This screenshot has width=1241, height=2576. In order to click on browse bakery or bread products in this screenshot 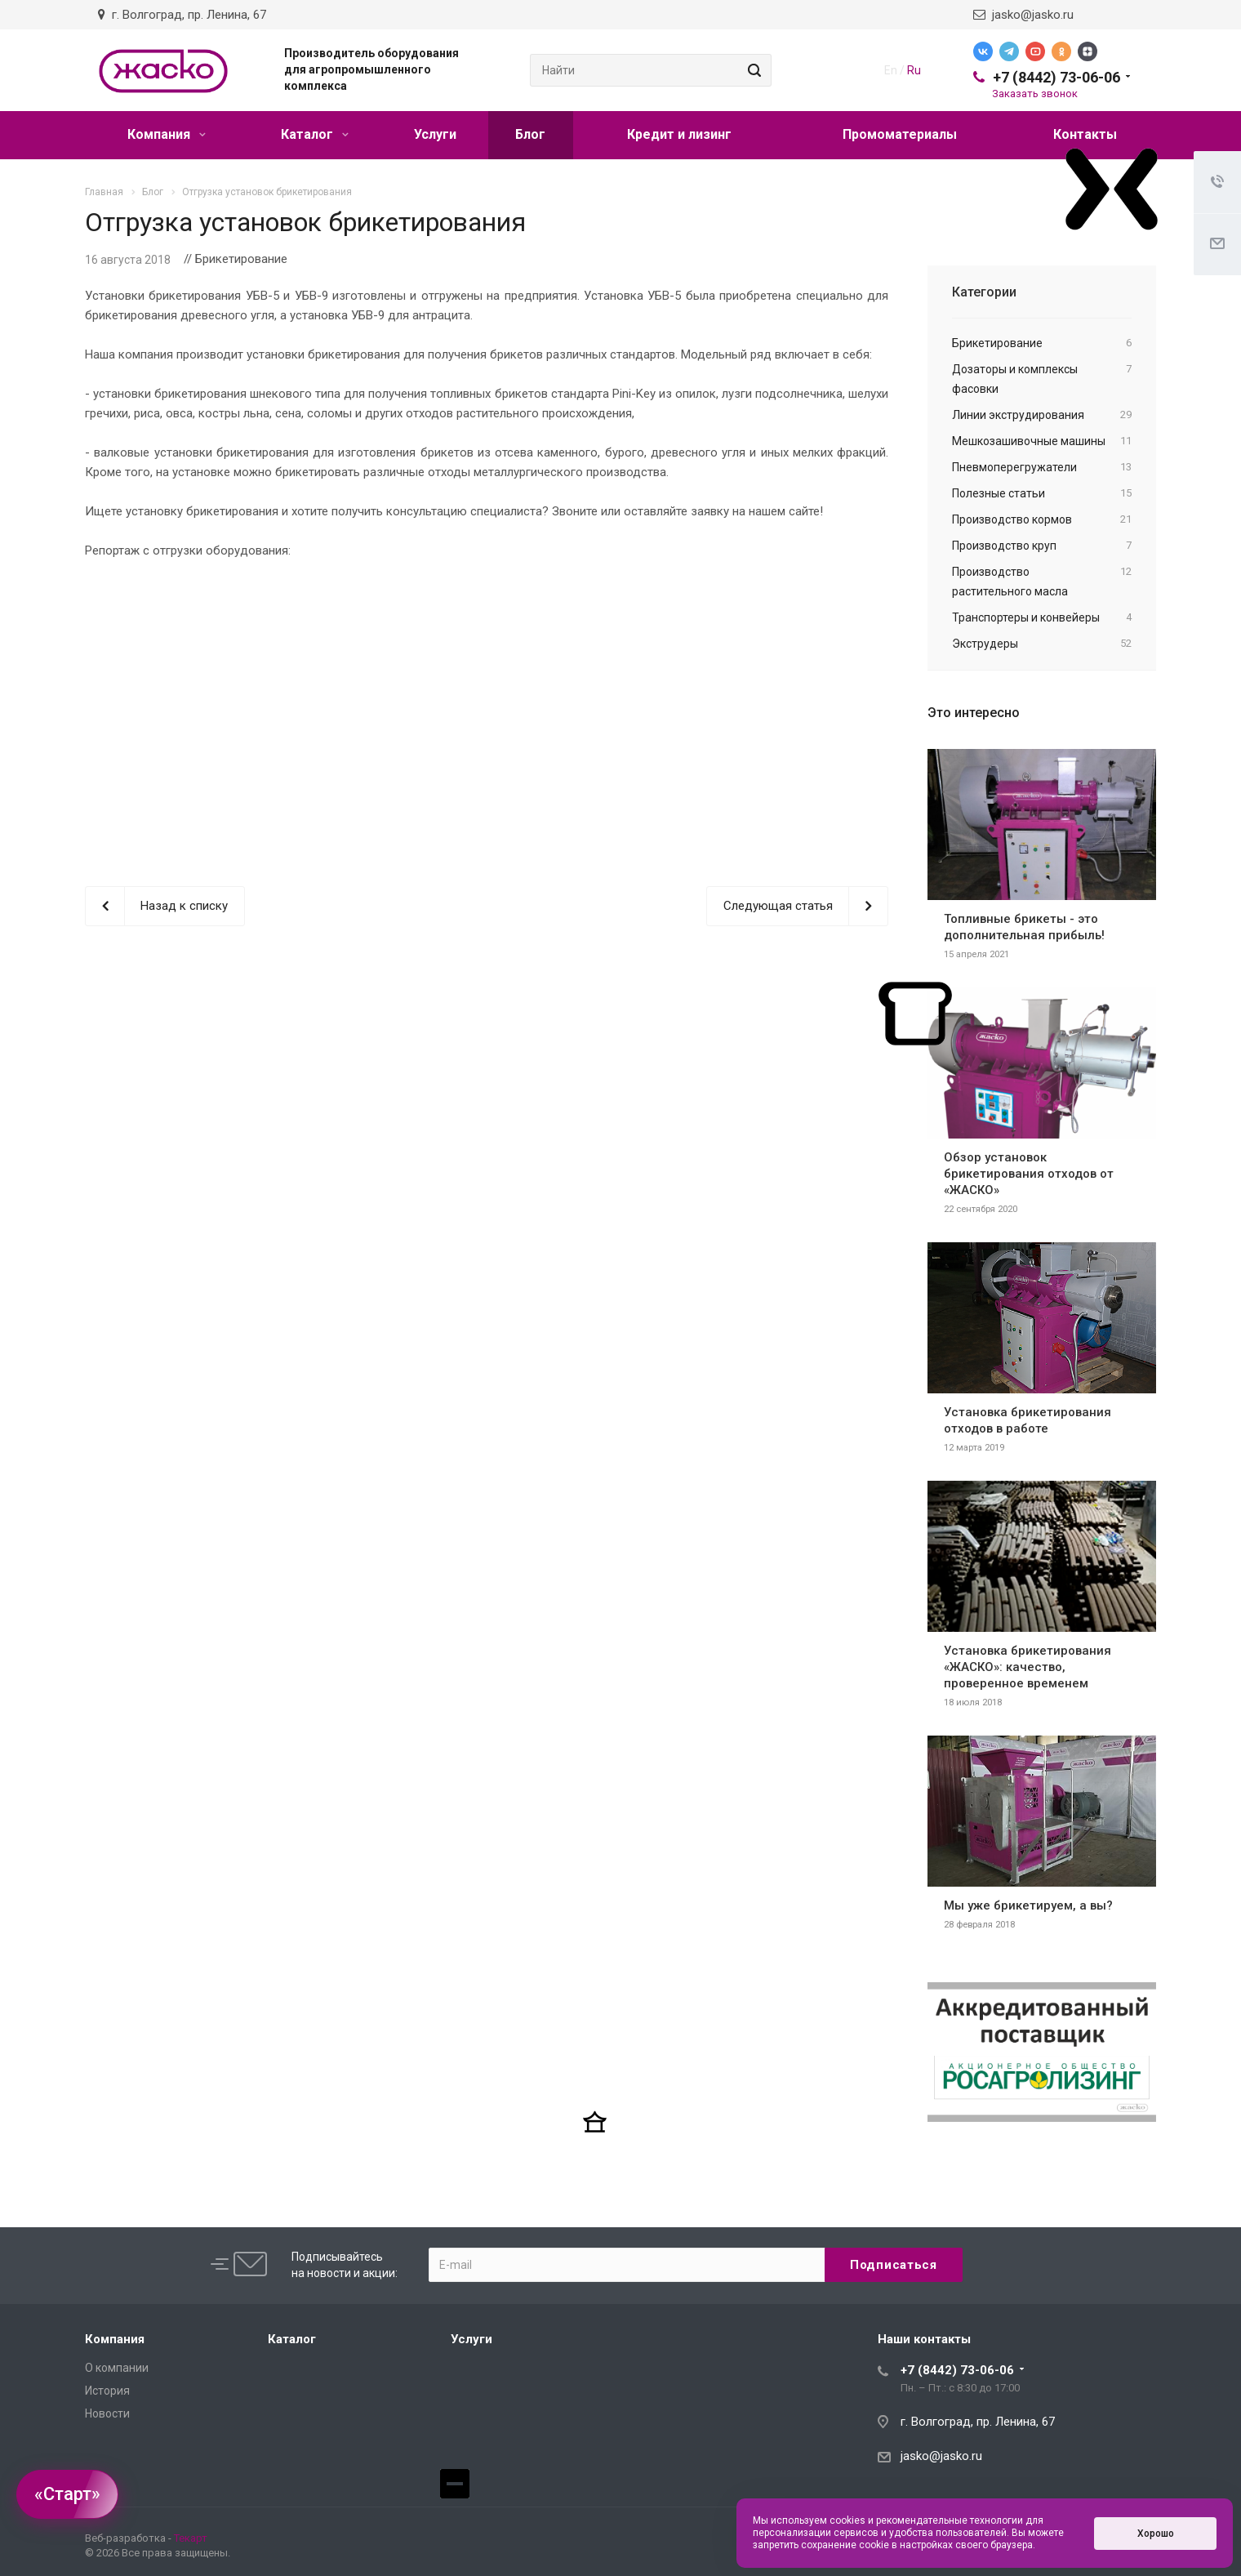, I will do `click(915, 1012)`.